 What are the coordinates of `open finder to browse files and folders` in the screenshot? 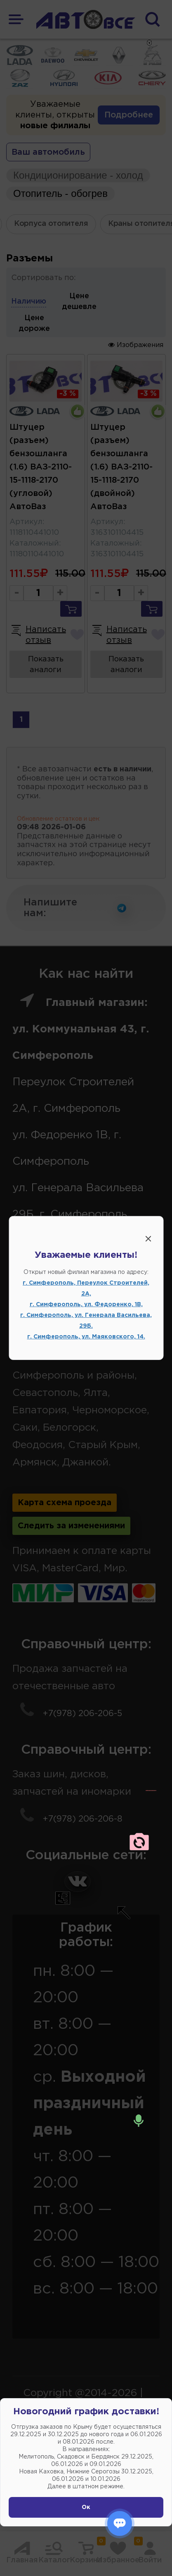 It's located at (63, 1898).